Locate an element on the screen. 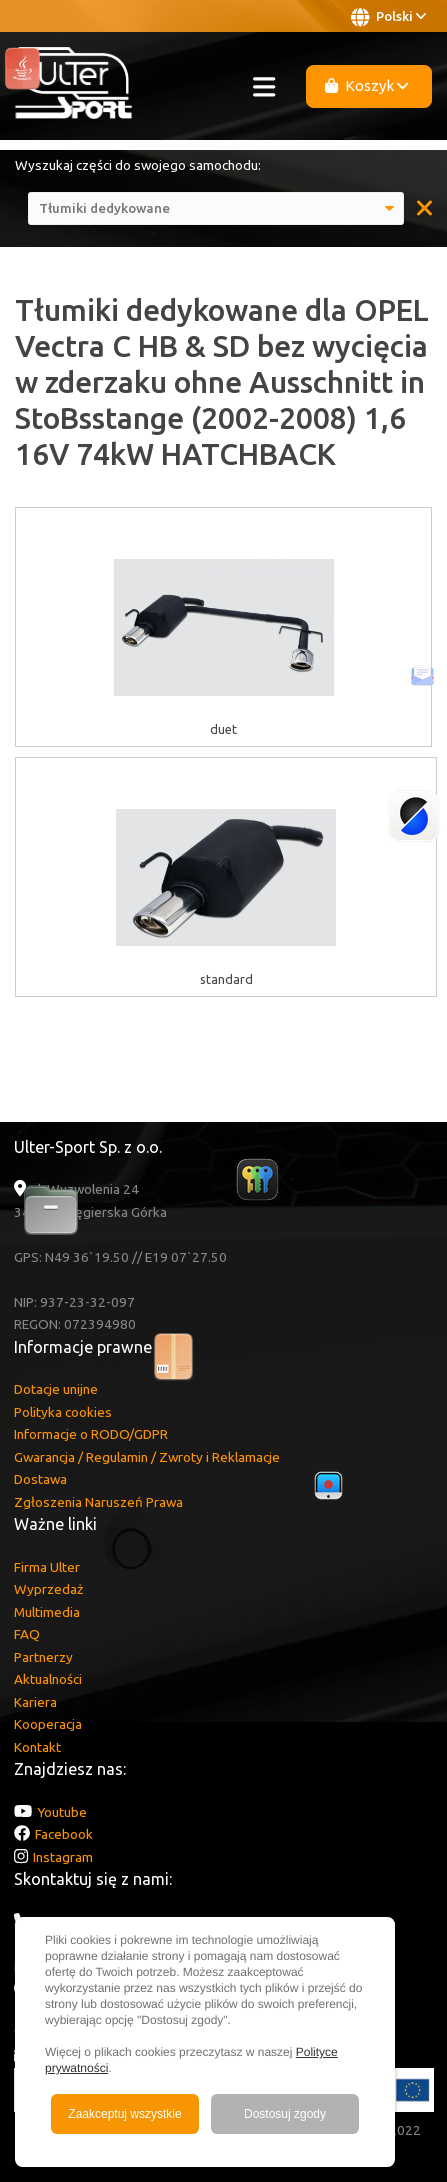 The width and height of the screenshot is (447, 2182). open SuperSlicer 3D printing slicer application is located at coordinates (414, 816).